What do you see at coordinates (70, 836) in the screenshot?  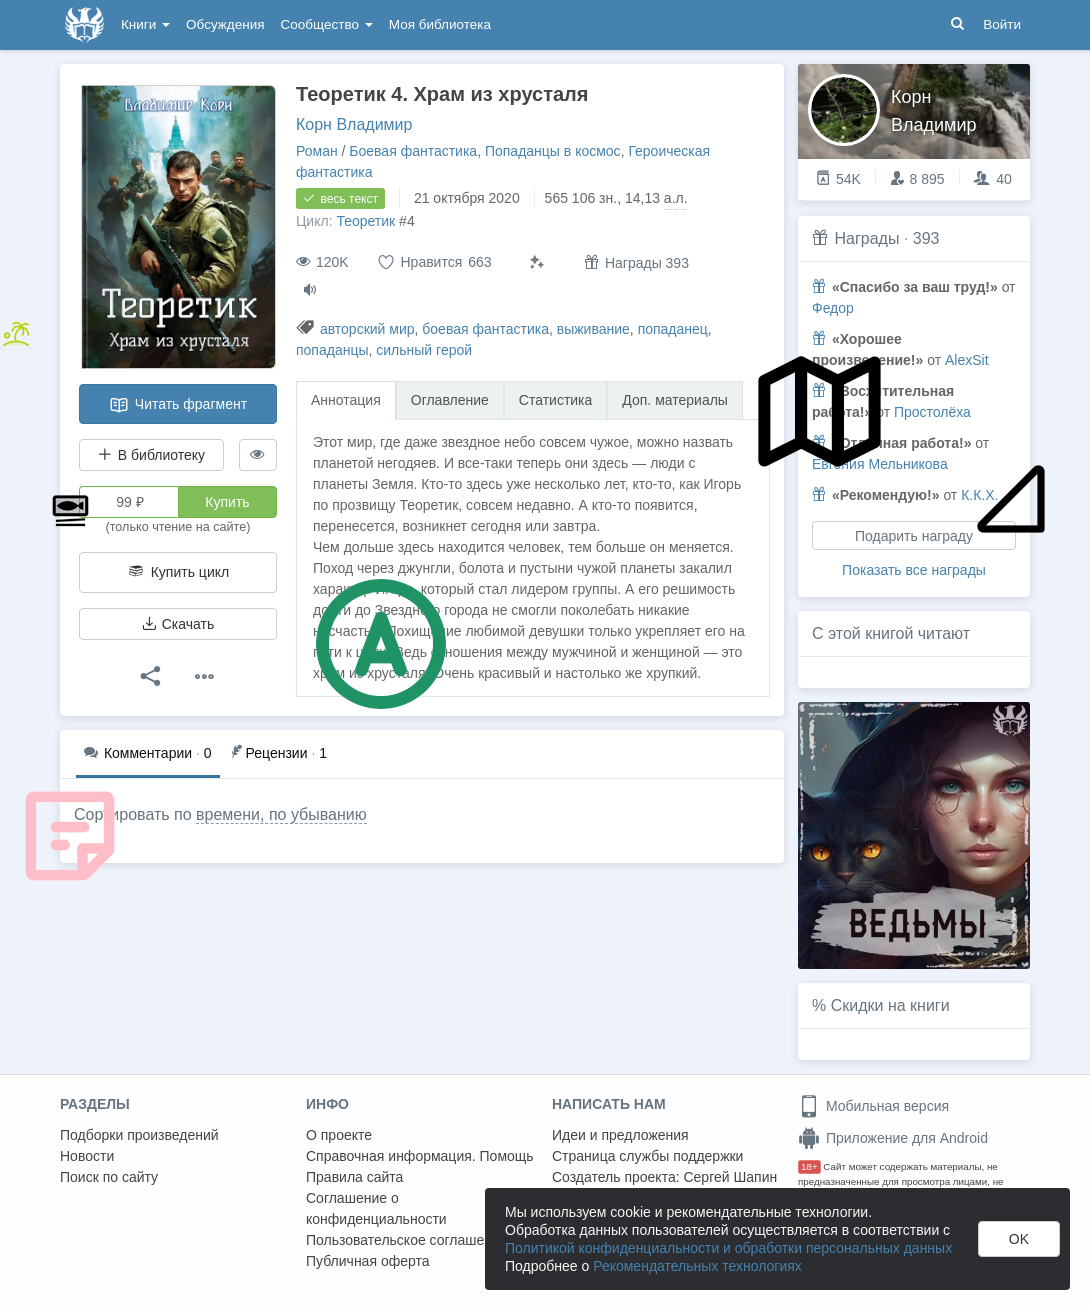 I see `create a new note` at bounding box center [70, 836].